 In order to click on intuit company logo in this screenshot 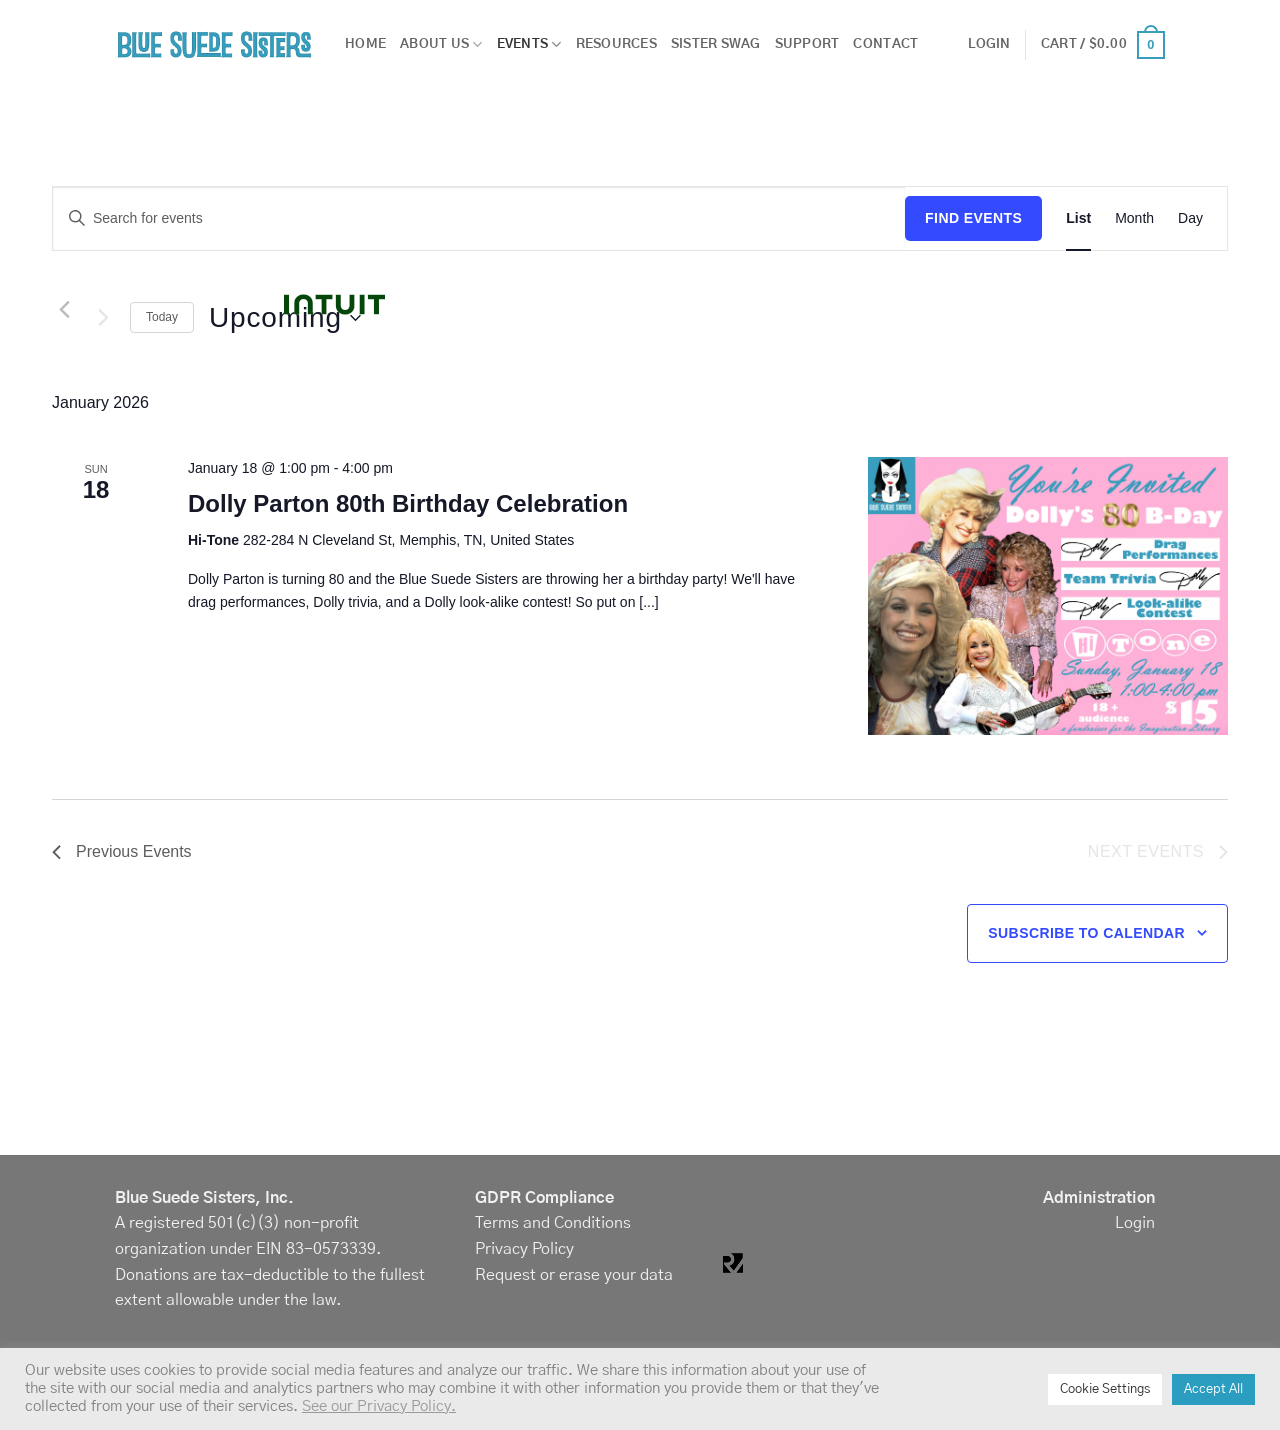, I will do `click(334, 304)`.